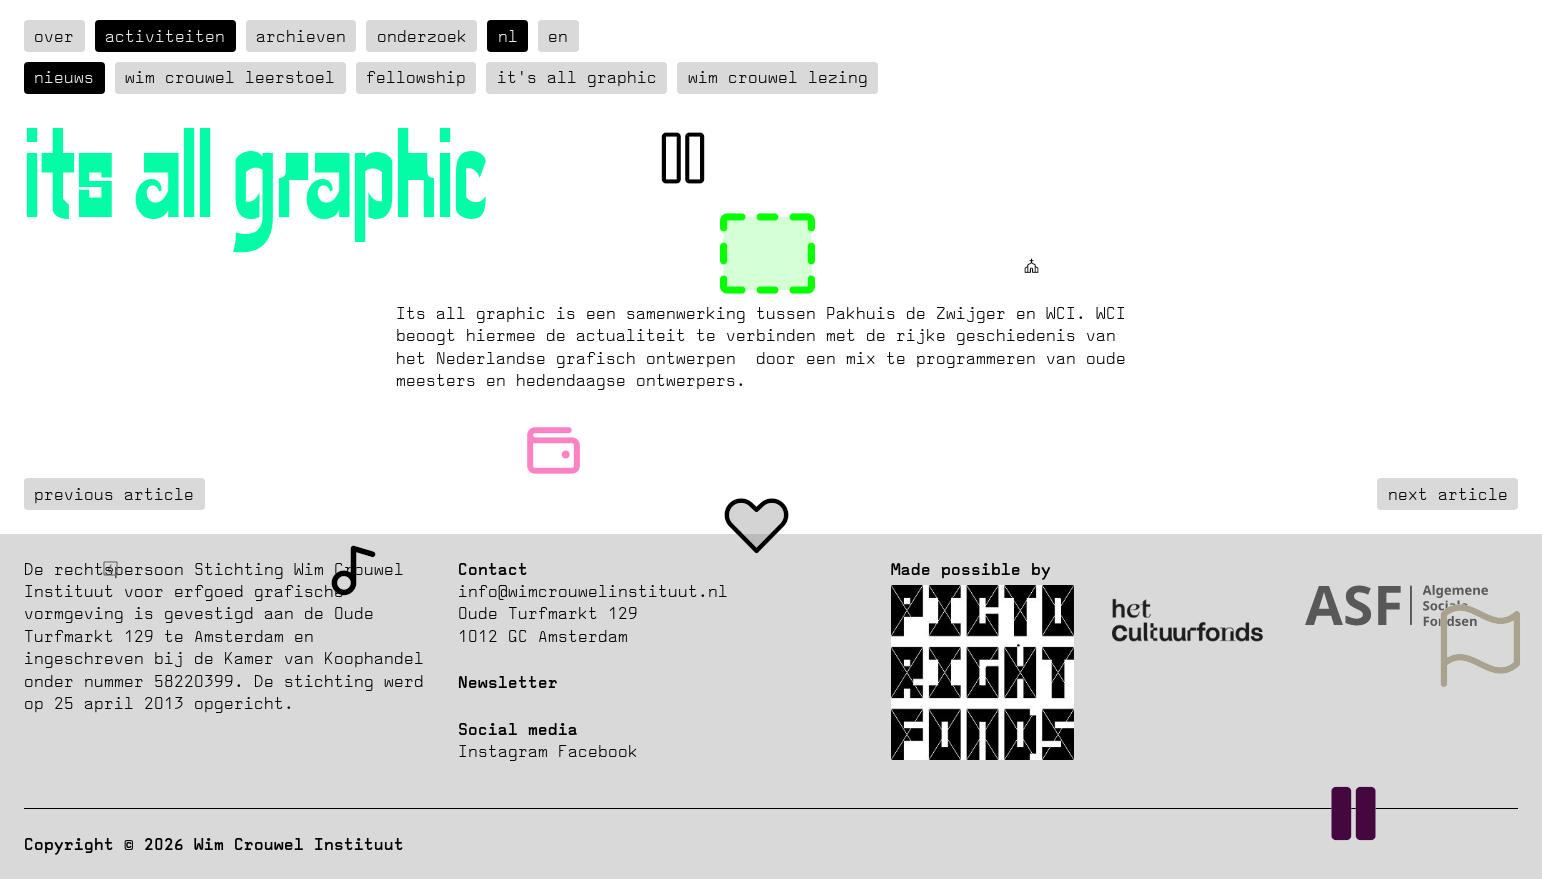 The height and width of the screenshot is (879, 1542). I want to click on flag or report content, so click(1477, 644).